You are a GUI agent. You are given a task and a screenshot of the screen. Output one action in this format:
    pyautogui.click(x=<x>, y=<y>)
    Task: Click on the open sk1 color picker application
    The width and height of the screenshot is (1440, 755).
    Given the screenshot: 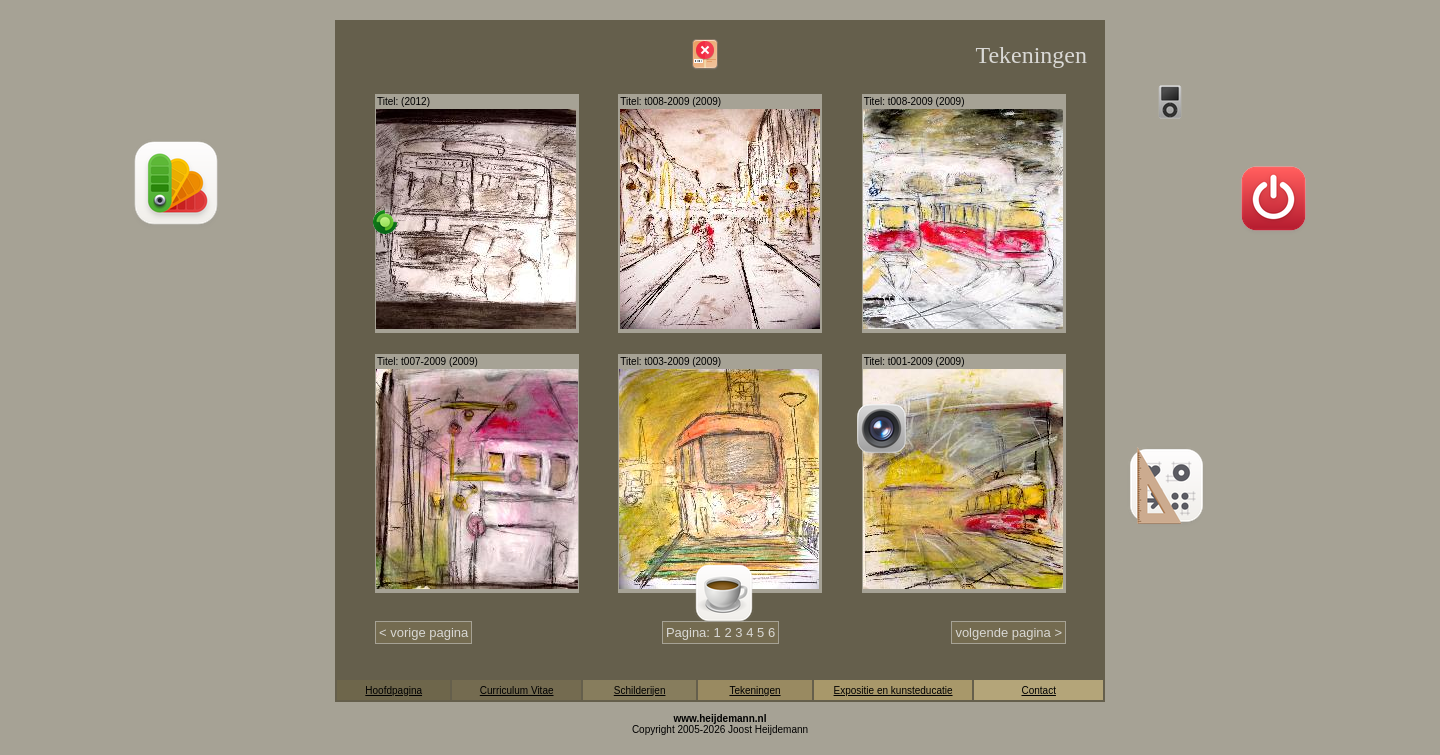 What is the action you would take?
    pyautogui.click(x=176, y=183)
    